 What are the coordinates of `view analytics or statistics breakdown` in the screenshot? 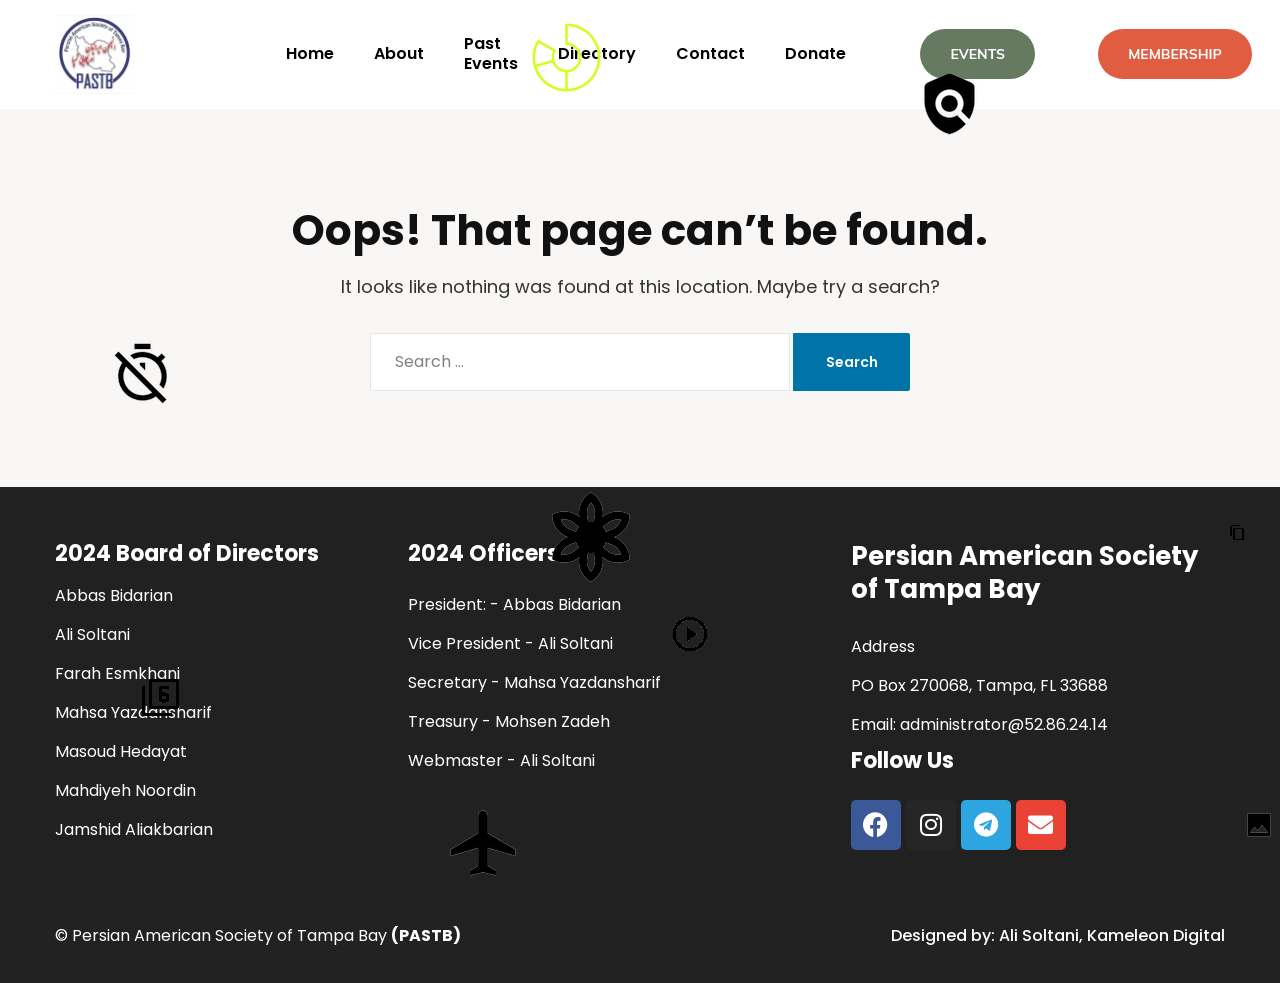 It's located at (566, 57).